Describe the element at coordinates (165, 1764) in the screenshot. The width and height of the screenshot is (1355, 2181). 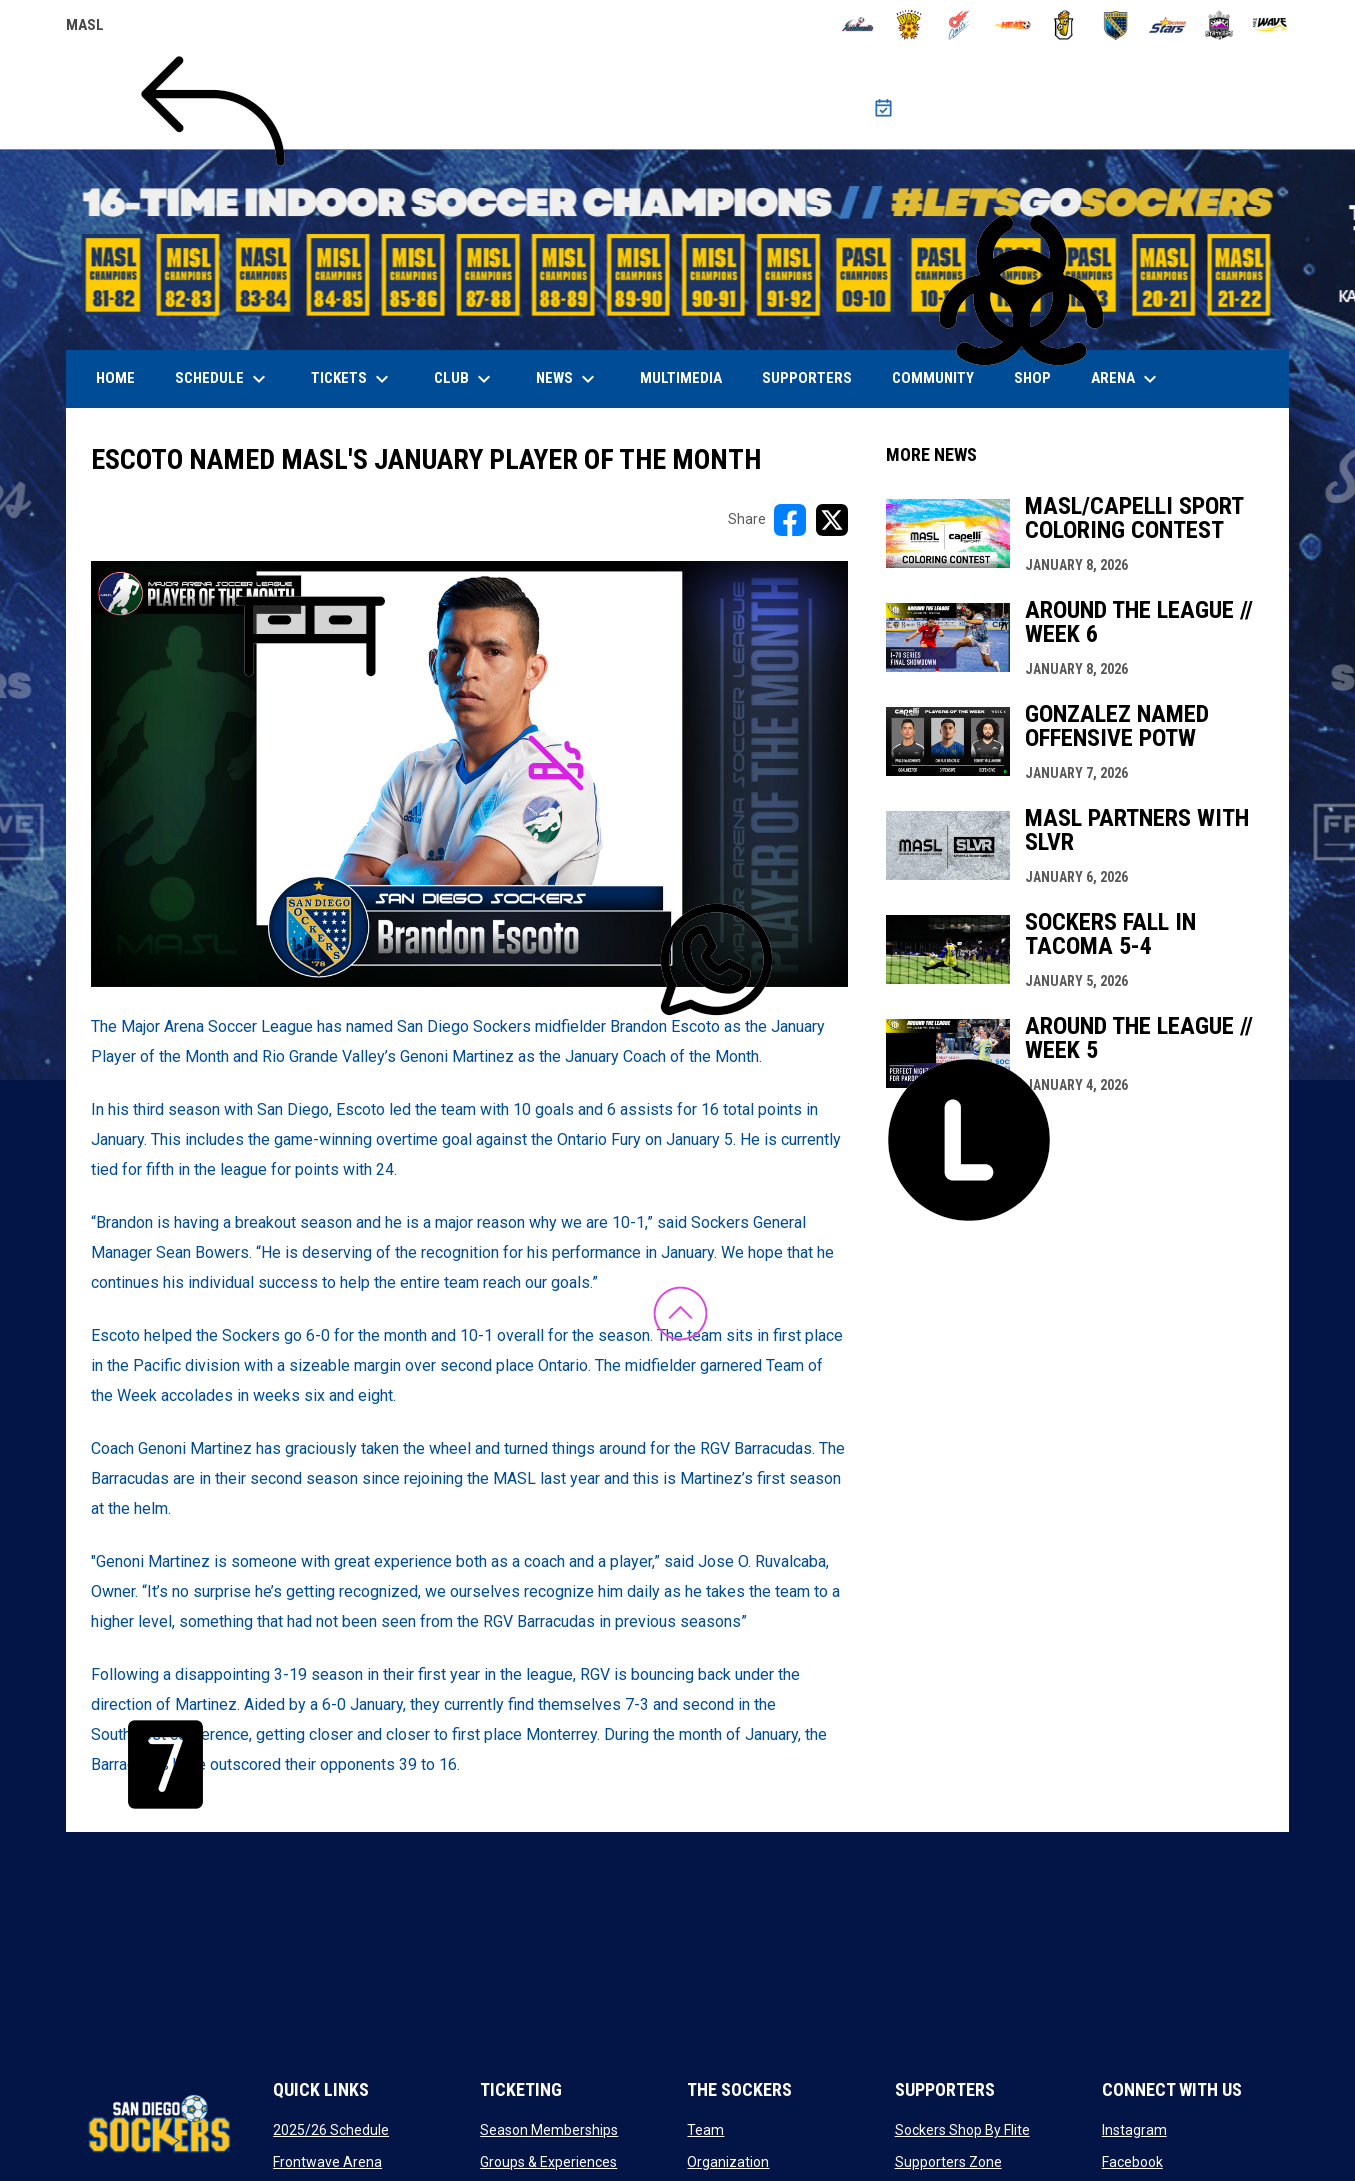
I see `indicates the number seven in a sequence or list` at that location.